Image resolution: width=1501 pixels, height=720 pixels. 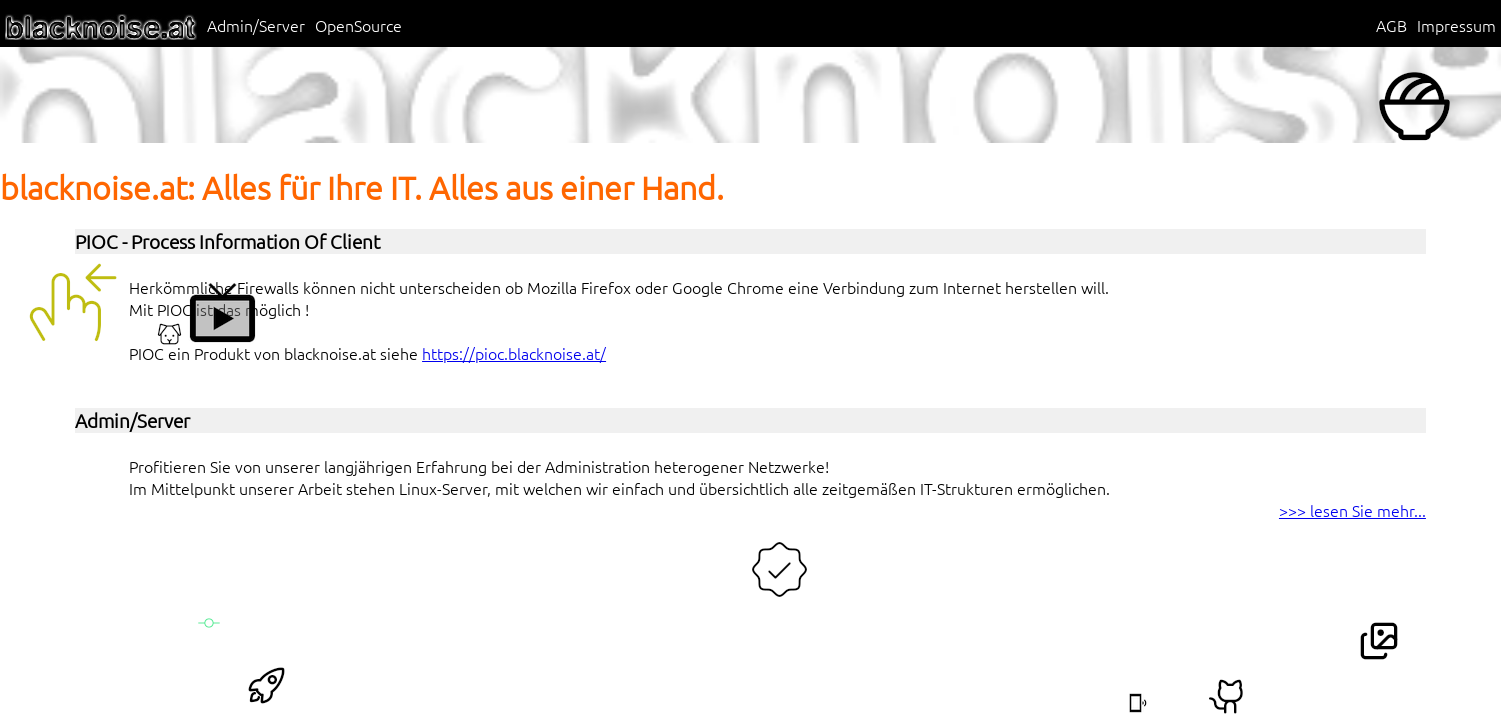 What do you see at coordinates (222, 312) in the screenshot?
I see `watch live television or streaming content` at bounding box center [222, 312].